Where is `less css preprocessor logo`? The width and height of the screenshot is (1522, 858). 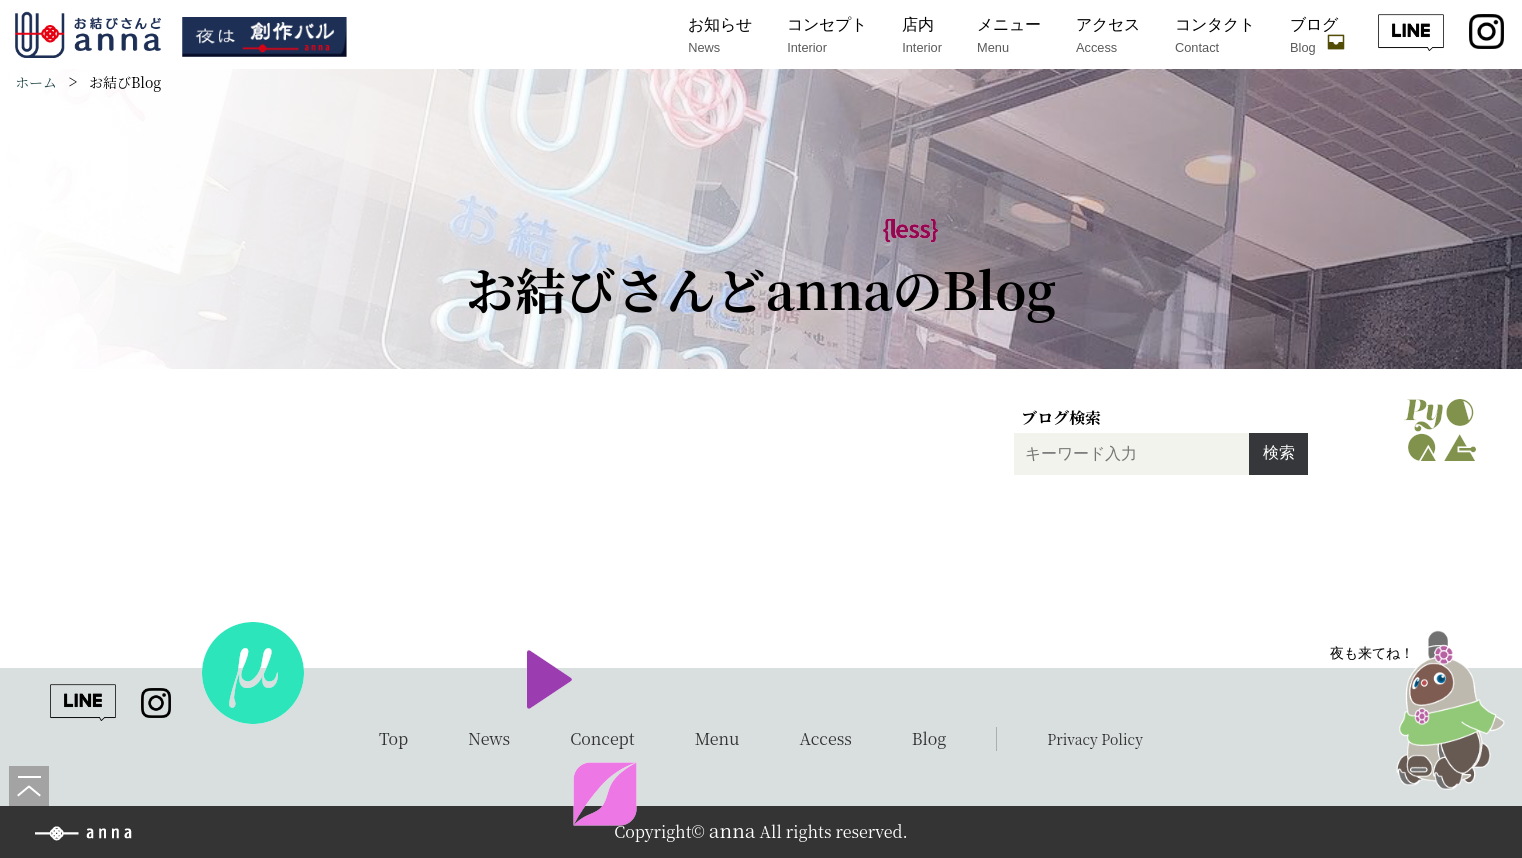
less css preprocessor logo is located at coordinates (910, 230).